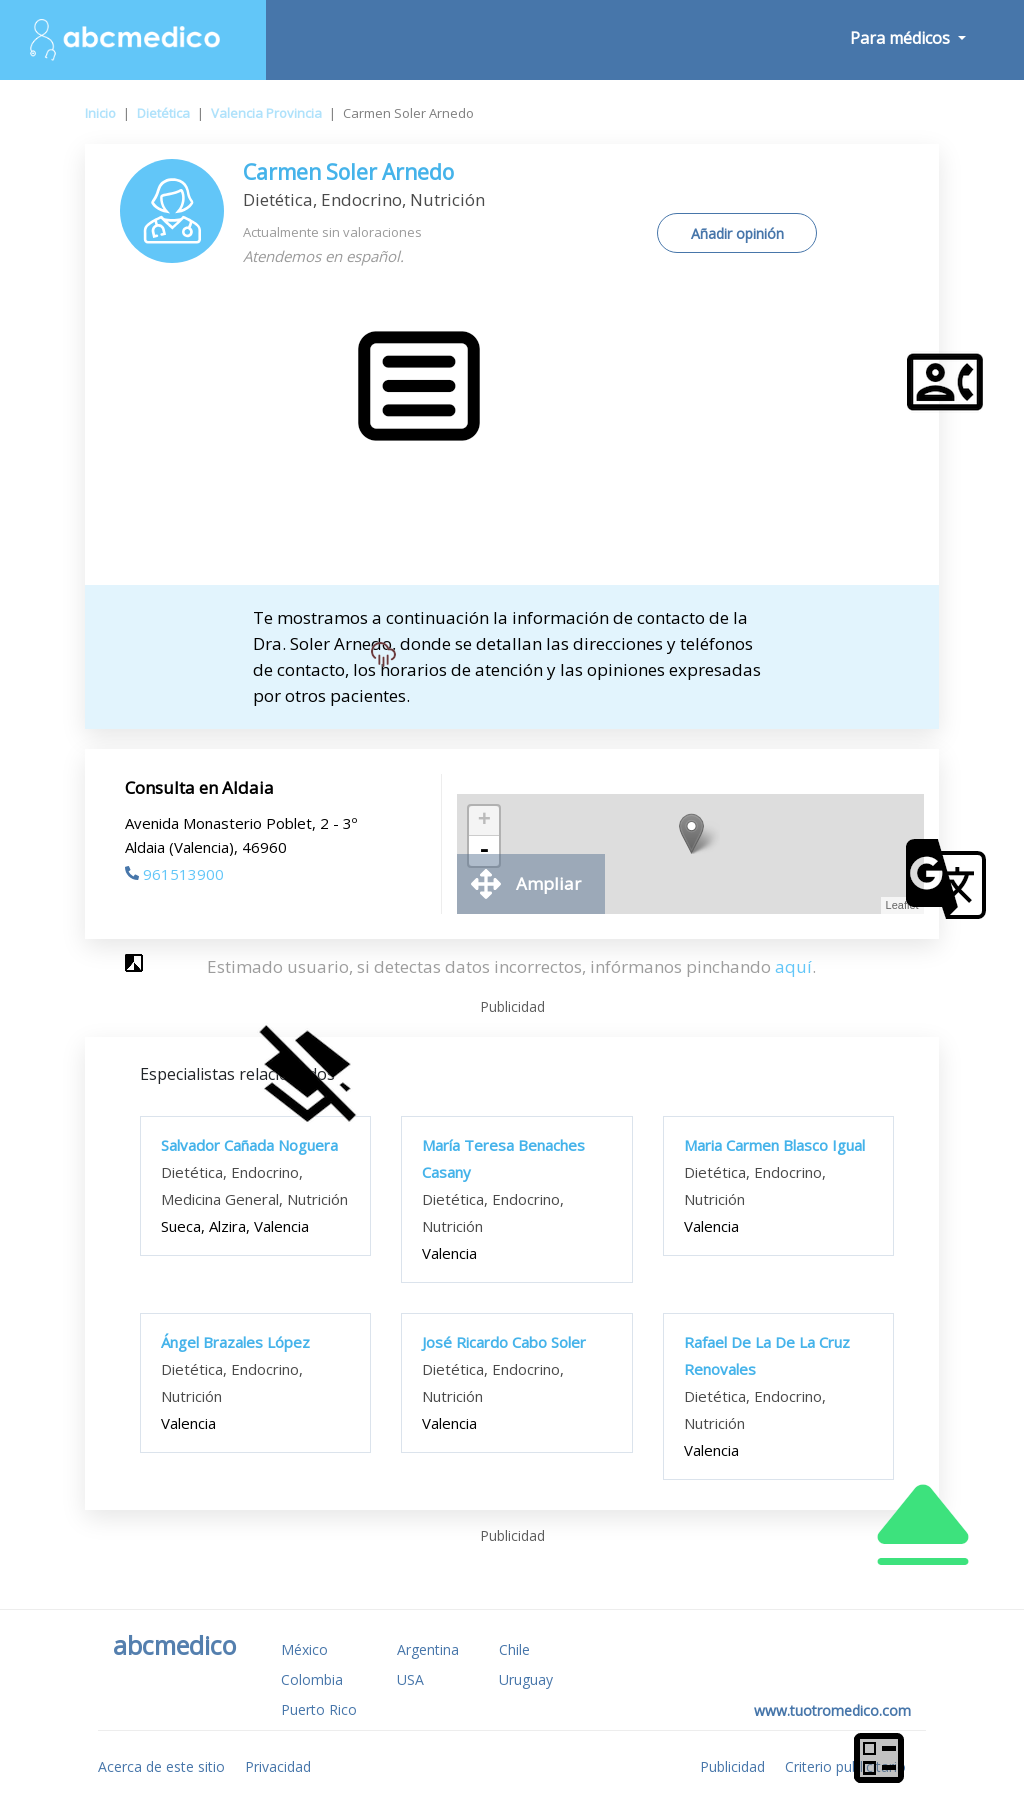 This screenshot has height=1793, width=1024. What do you see at coordinates (879, 1758) in the screenshot?
I see `view ballot or voting options` at bounding box center [879, 1758].